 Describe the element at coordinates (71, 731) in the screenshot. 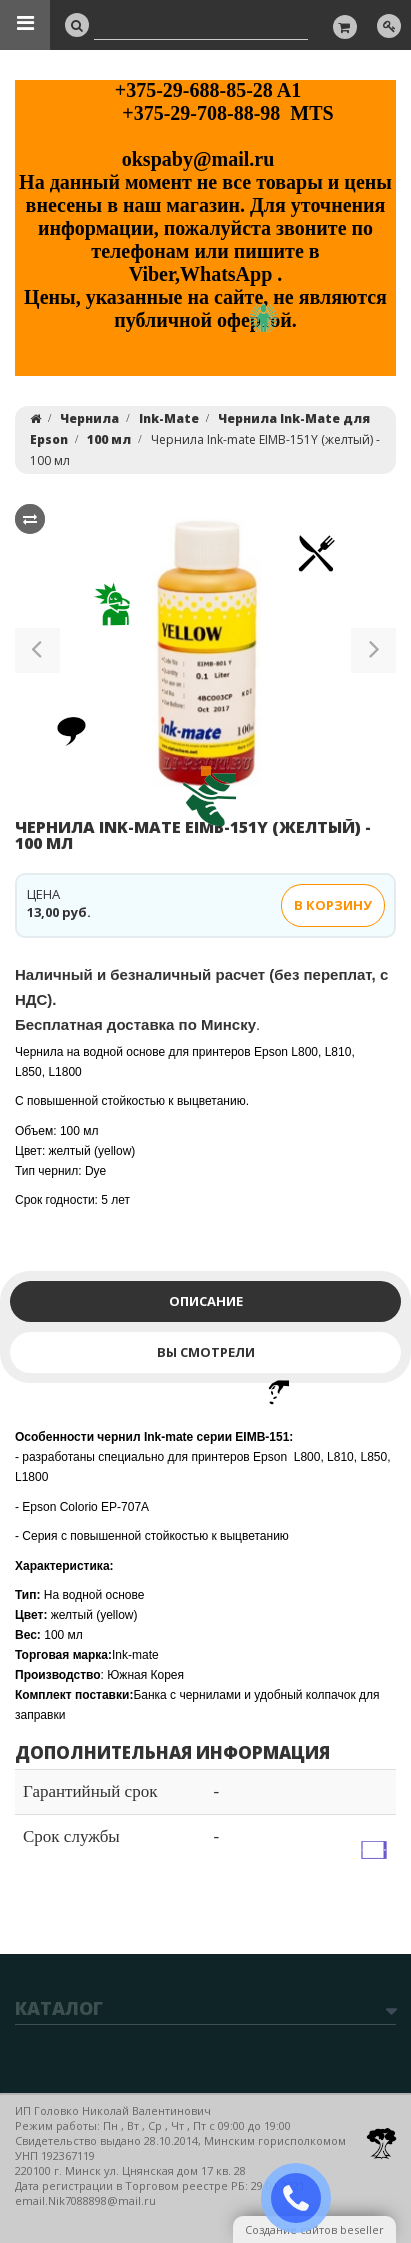

I see `open chat or messaging feature` at that location.